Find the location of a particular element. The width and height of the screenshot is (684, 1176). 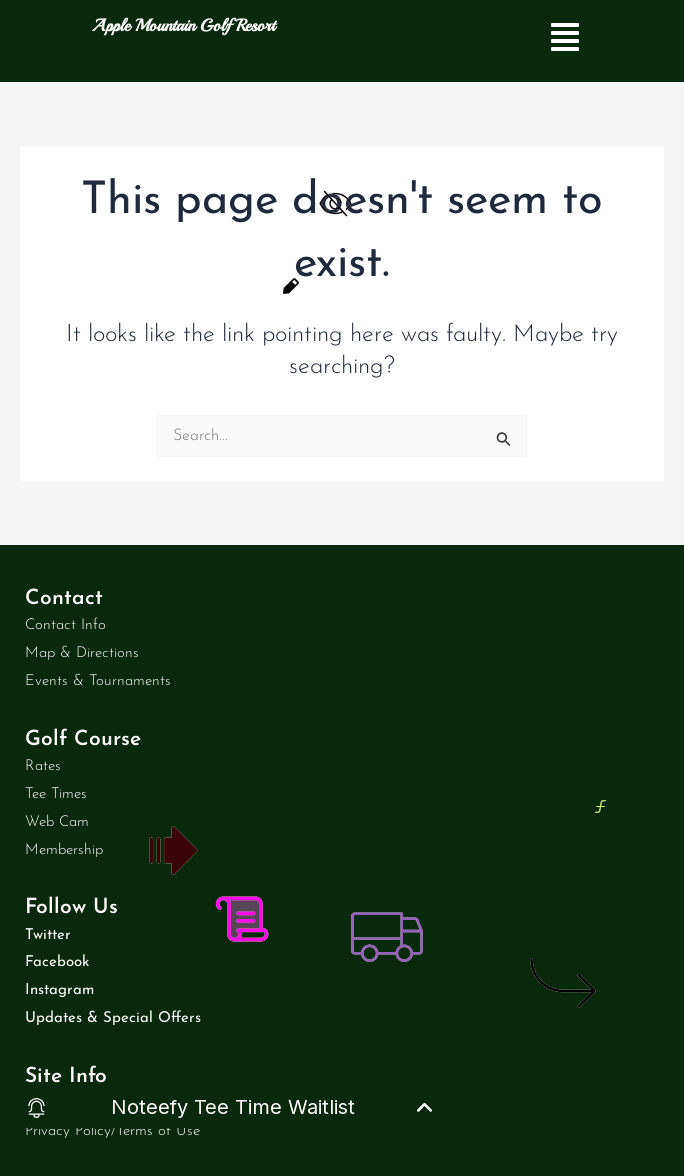

track your delivery or shipment is located at coordinates (384, 933).